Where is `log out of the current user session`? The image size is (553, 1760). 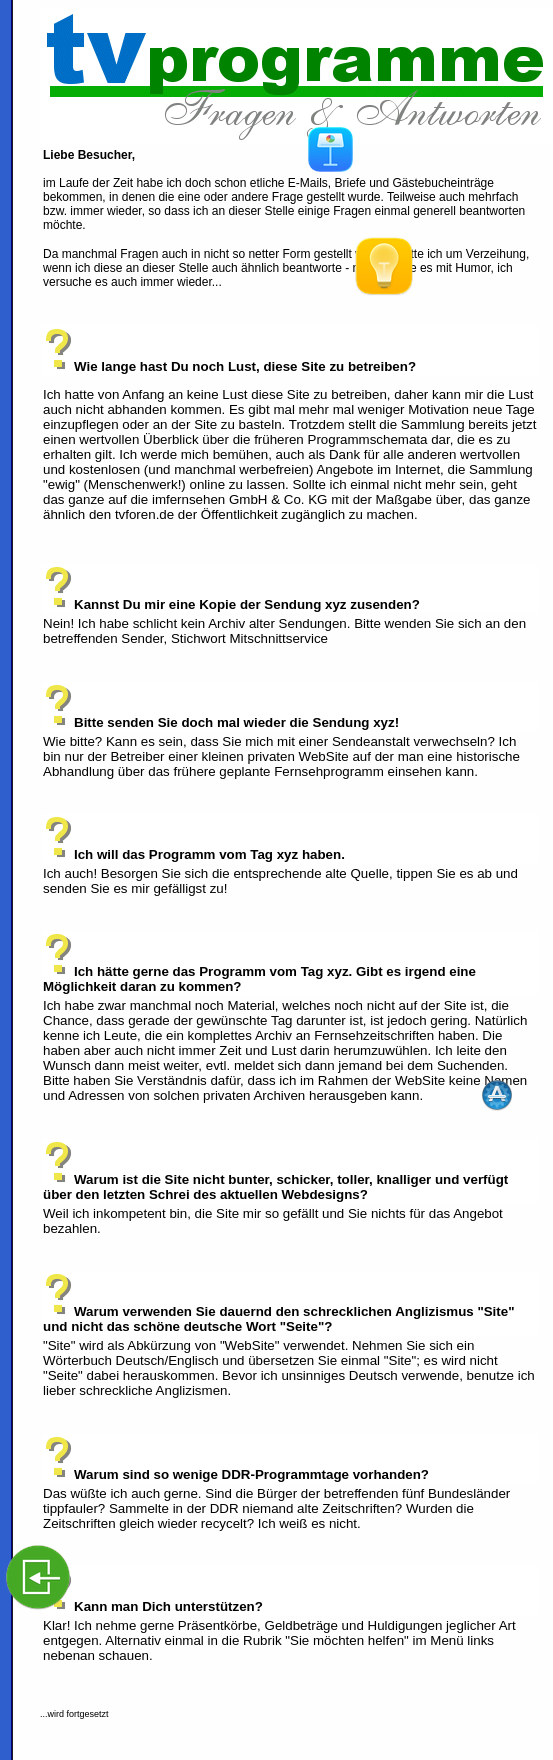
log out of the current user session is located at coordinates (38, 1577).